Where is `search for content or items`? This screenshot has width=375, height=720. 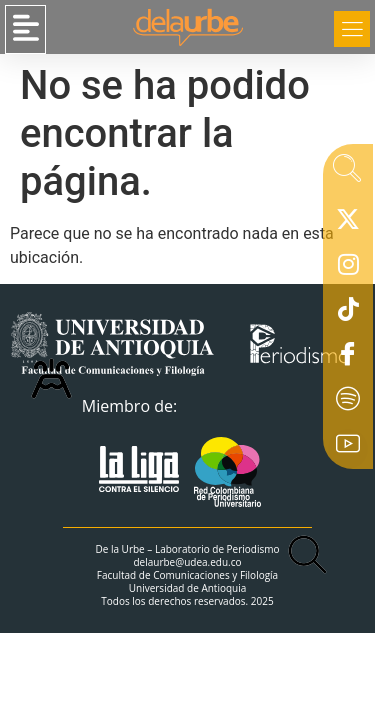 search for content or items is located at coordinates (307, 554).